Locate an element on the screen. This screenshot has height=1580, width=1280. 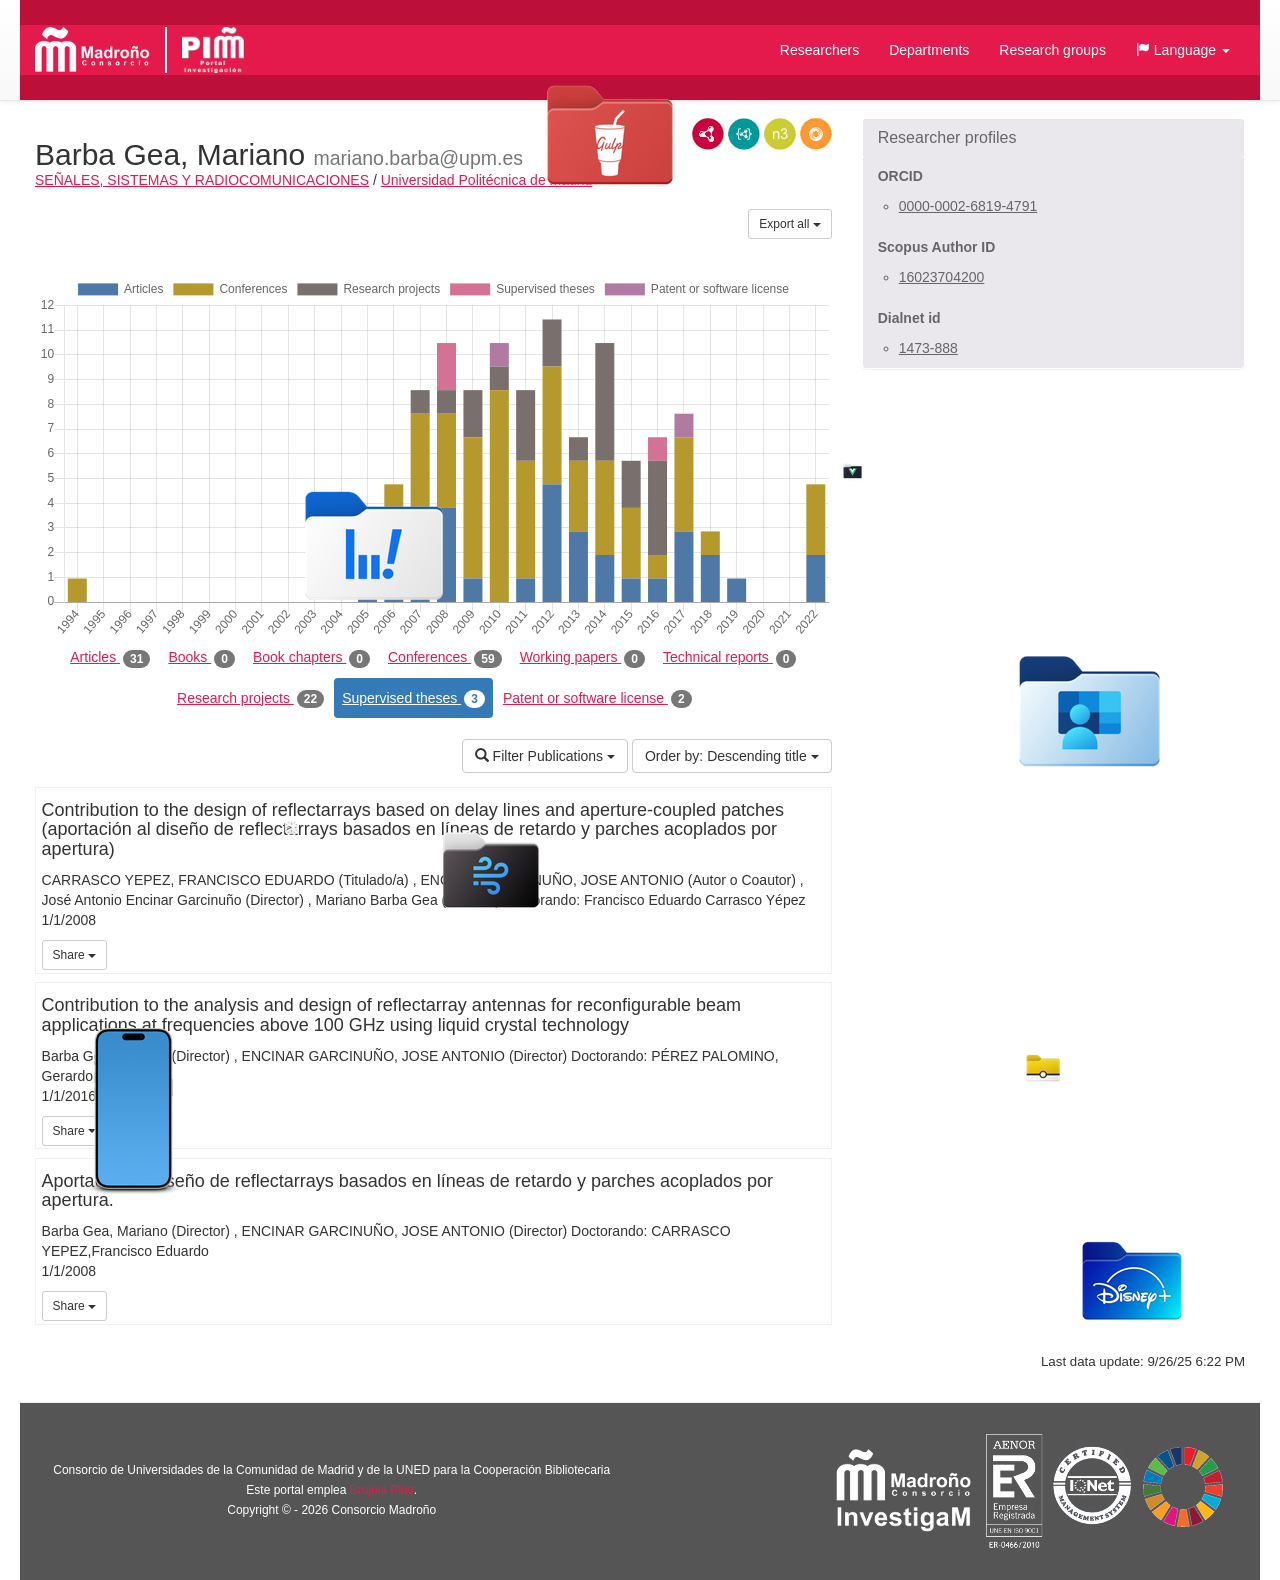
folder containing microsoft intune company portal resources is located at coordinates (1089, 715).